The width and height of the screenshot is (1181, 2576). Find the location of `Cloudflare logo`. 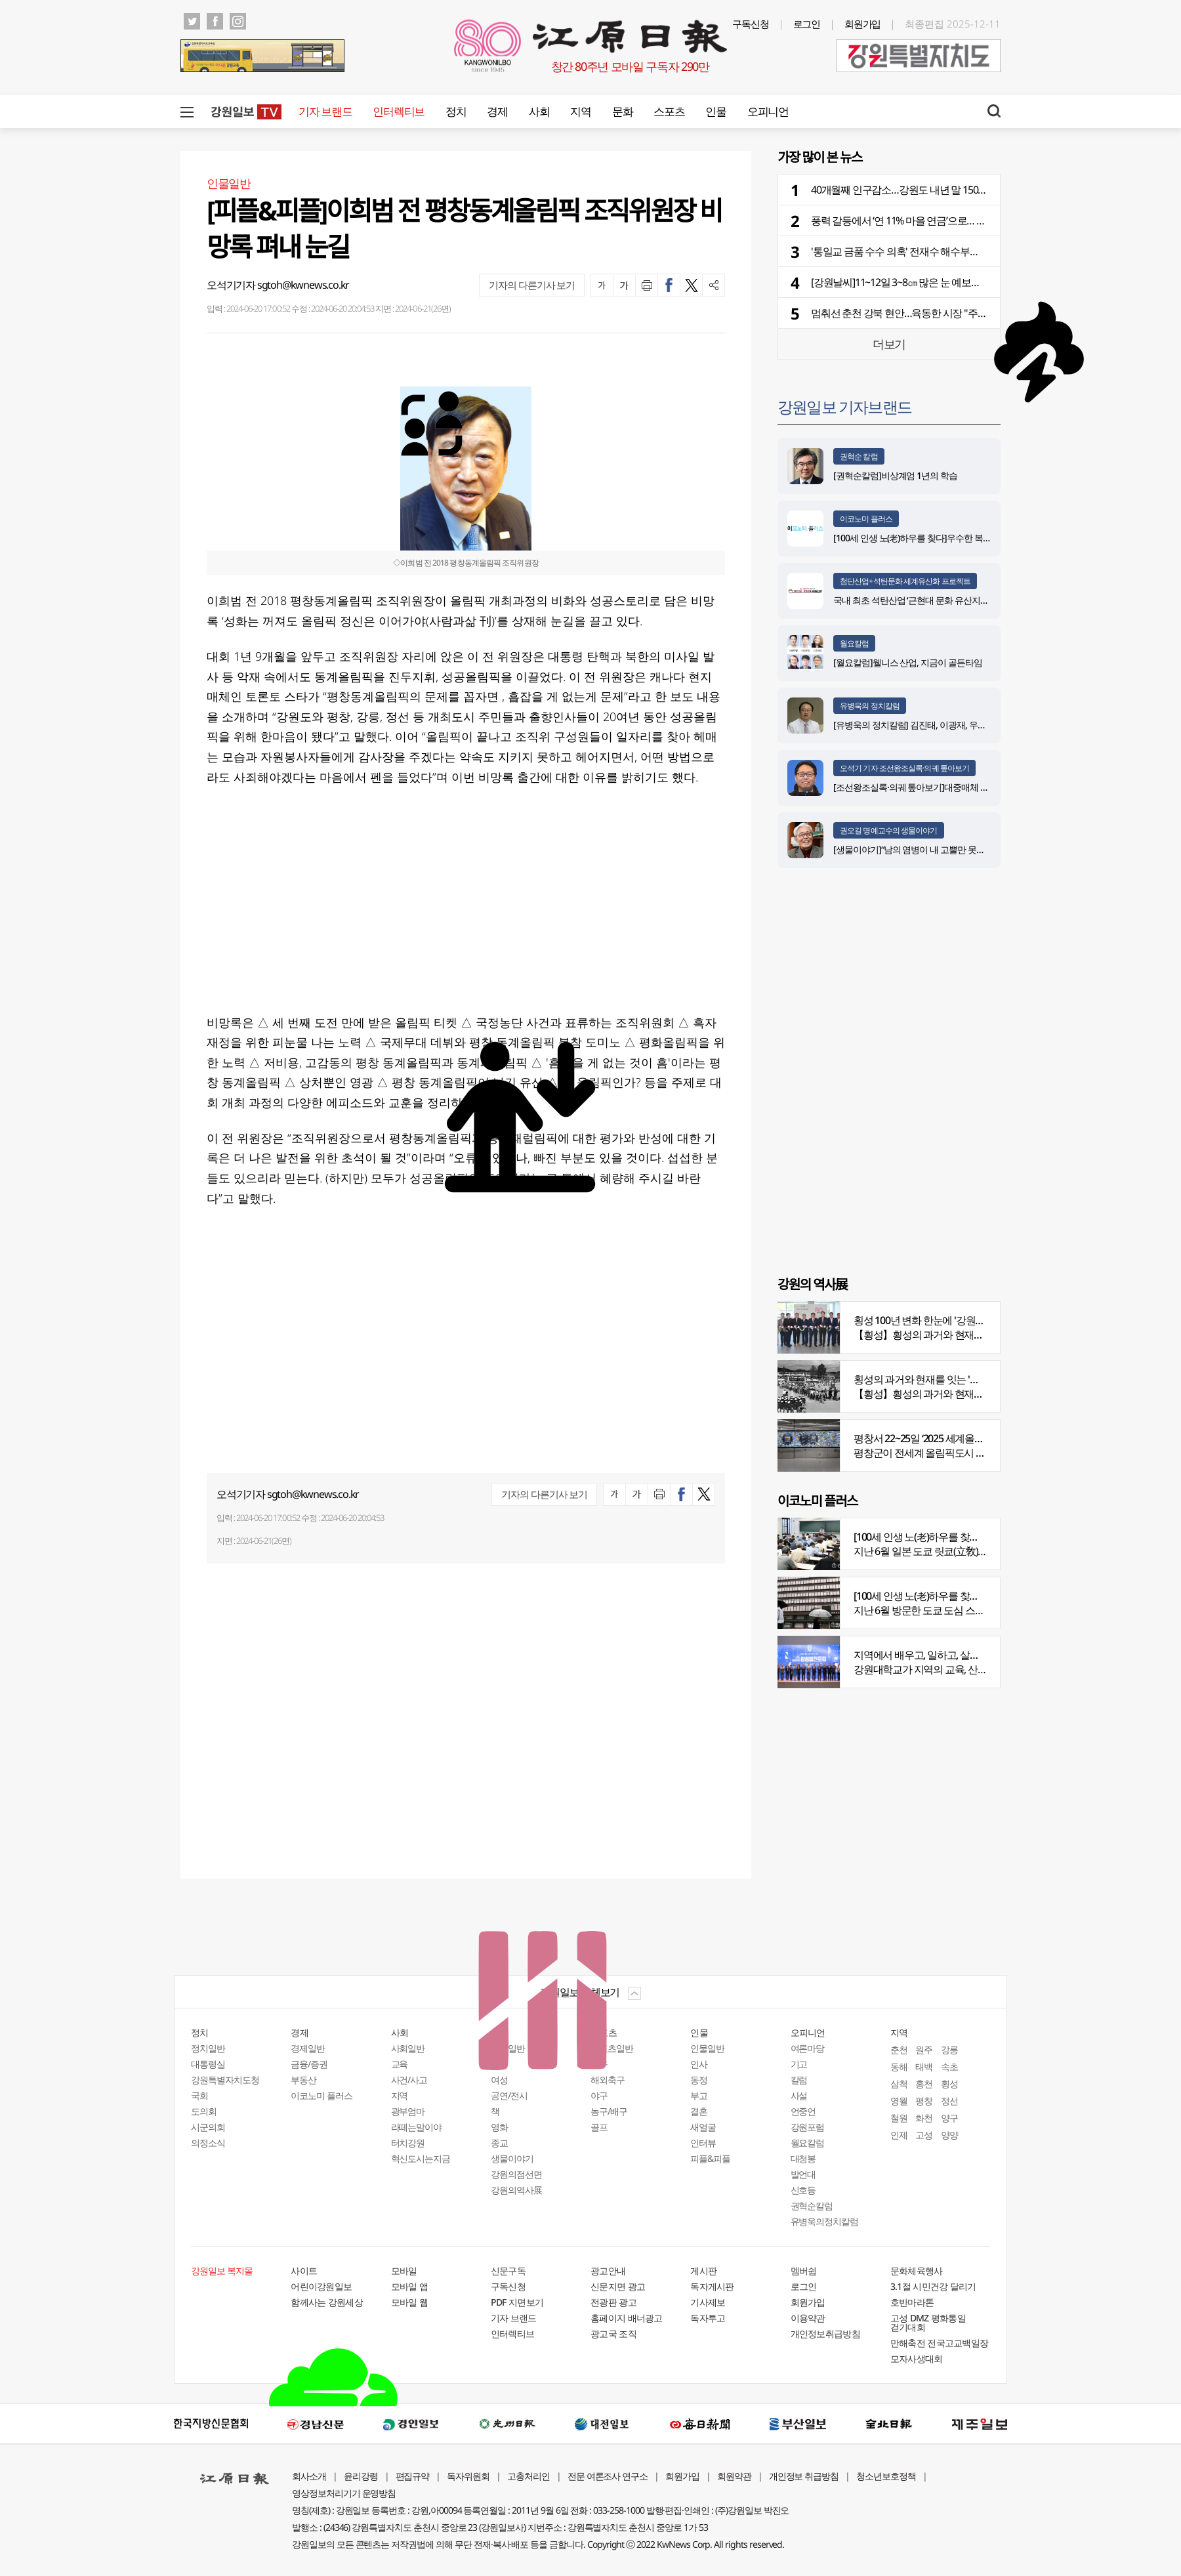

Cloudflare logo is located at coordinates (333, 2380).